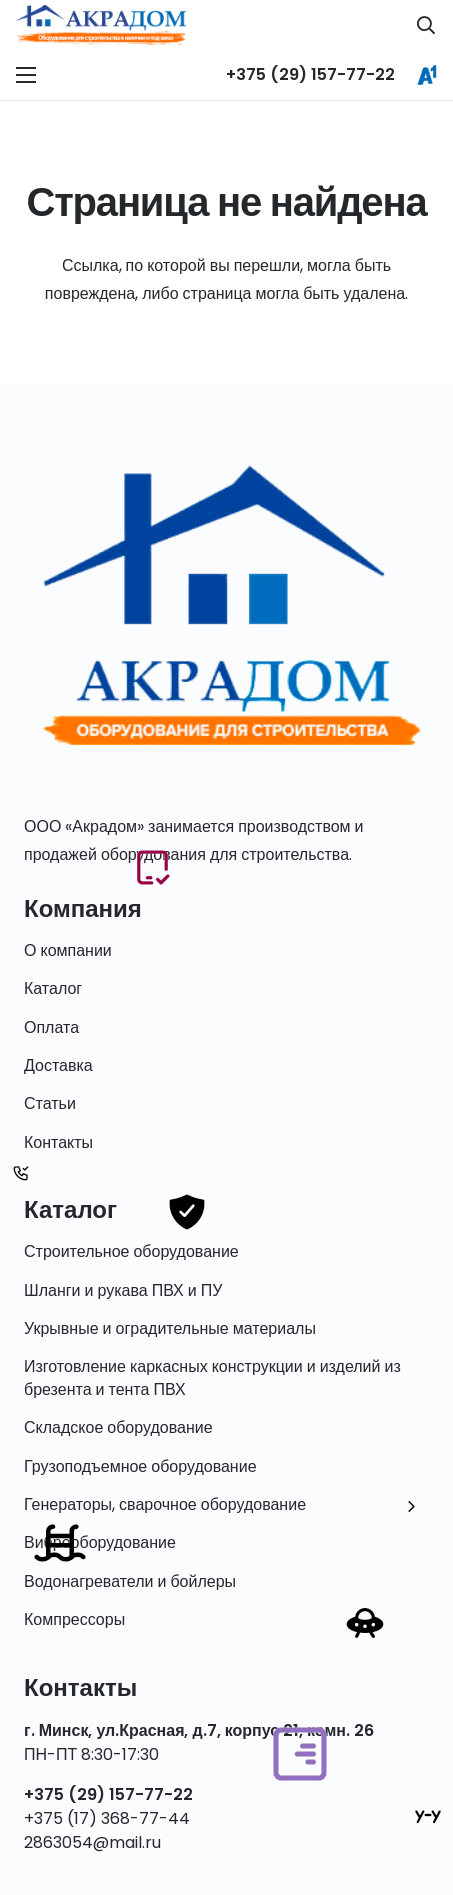  What do you see at coordinates (187, 1212) in the screenshot?
I see `indicates verified or secure status` at bounding box center [187, 1212].